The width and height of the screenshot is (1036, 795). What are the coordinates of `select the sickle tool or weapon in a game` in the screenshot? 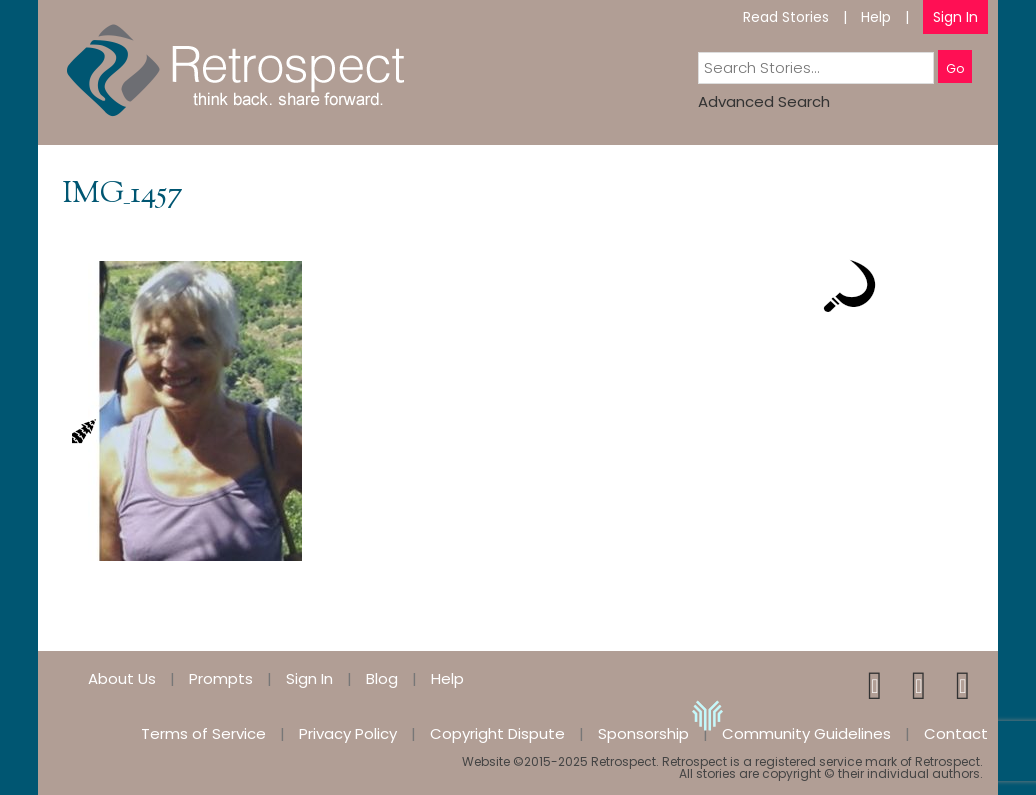 It's located at (849, 285).